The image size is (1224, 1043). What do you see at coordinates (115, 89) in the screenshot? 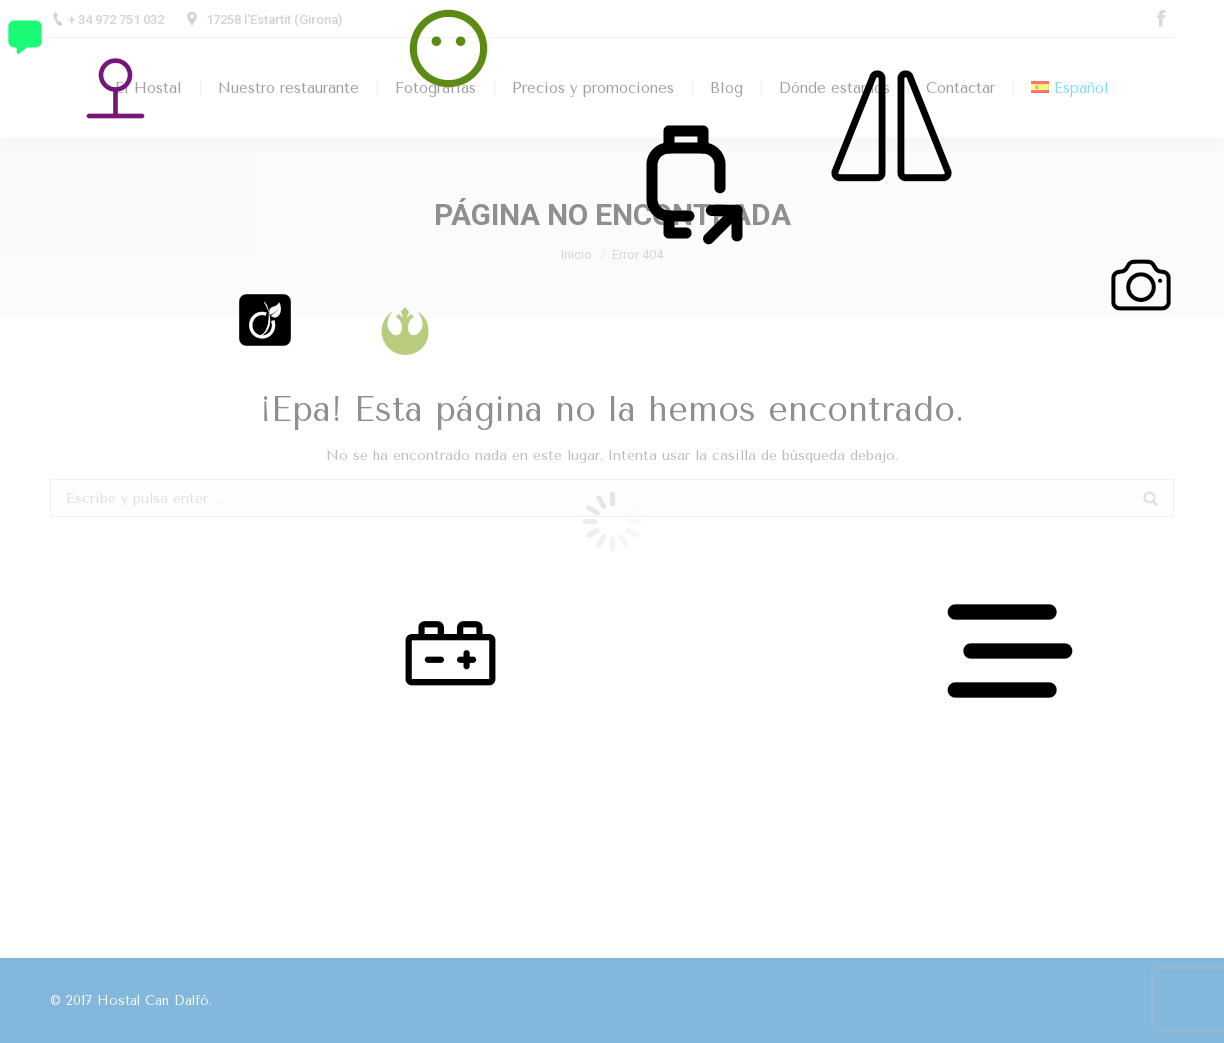
I see `mark a location on the map` at bounding box center [115, 89].